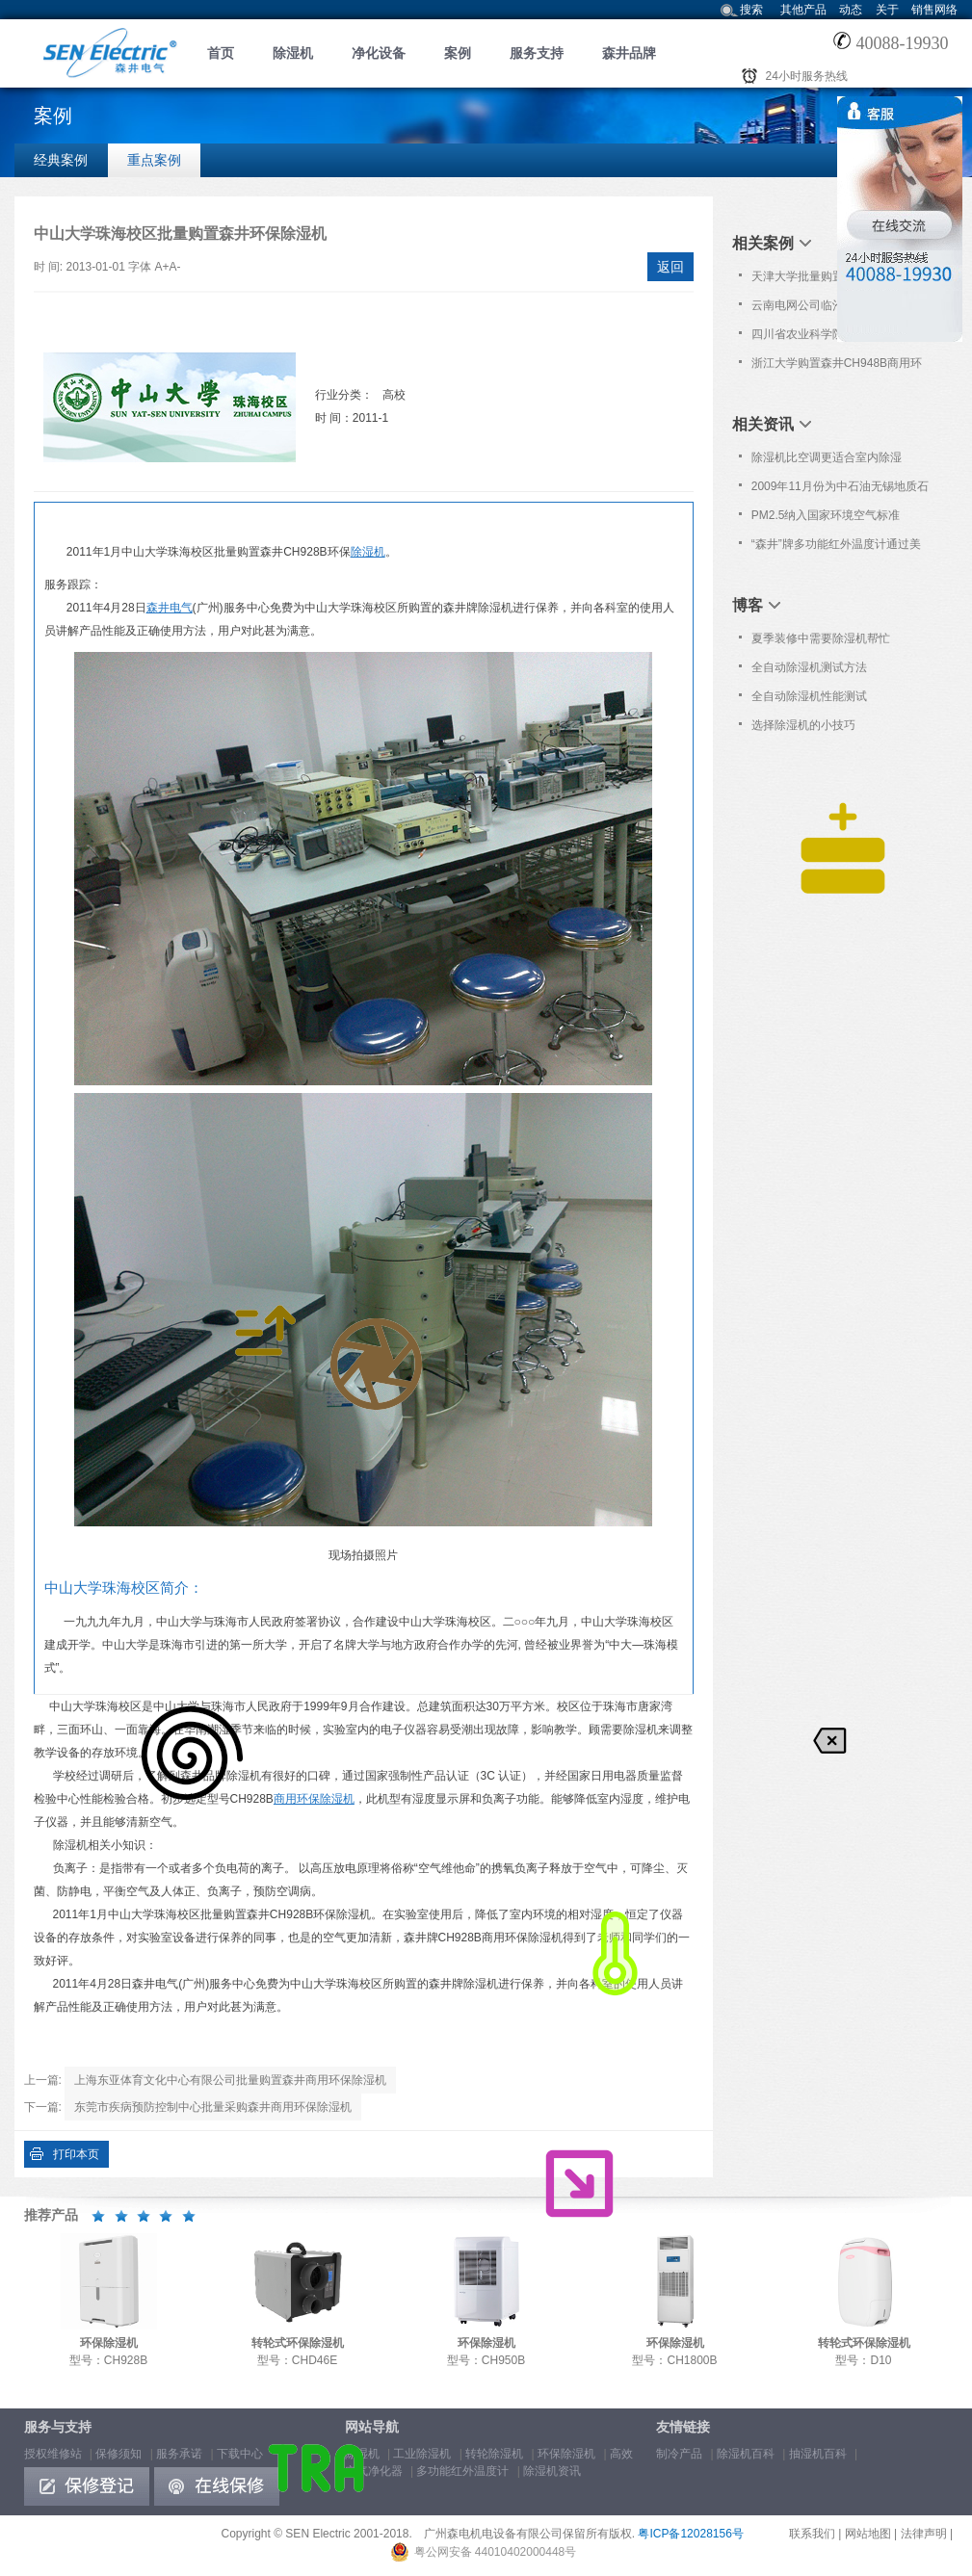  Describe the element at coordinates (263, 1333) in the screenshot. I see `sort items in descending order` at that location.